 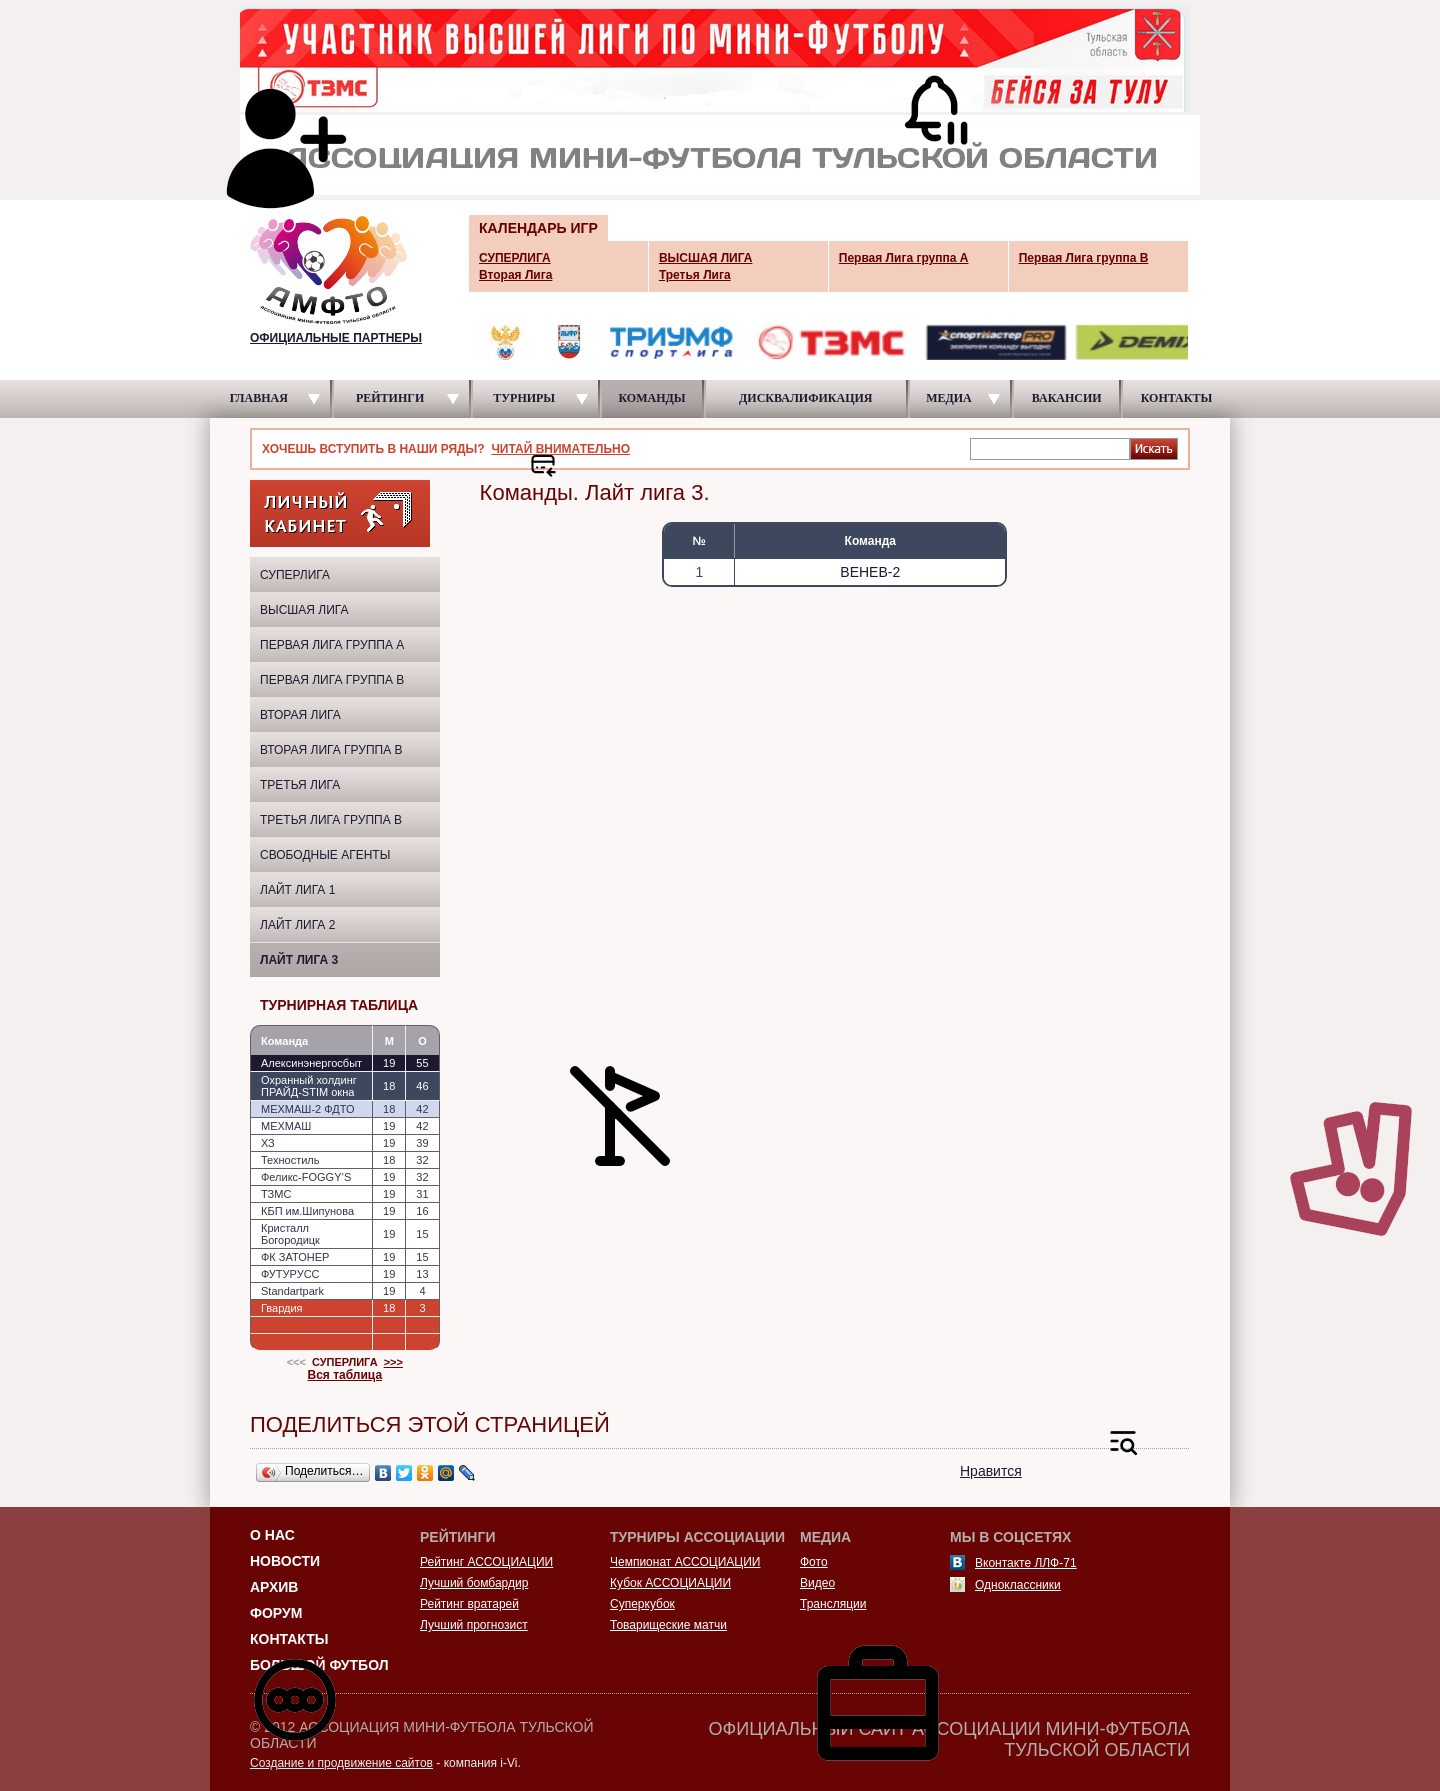 I want to click on pause notifications, so click(x=934, y=108).